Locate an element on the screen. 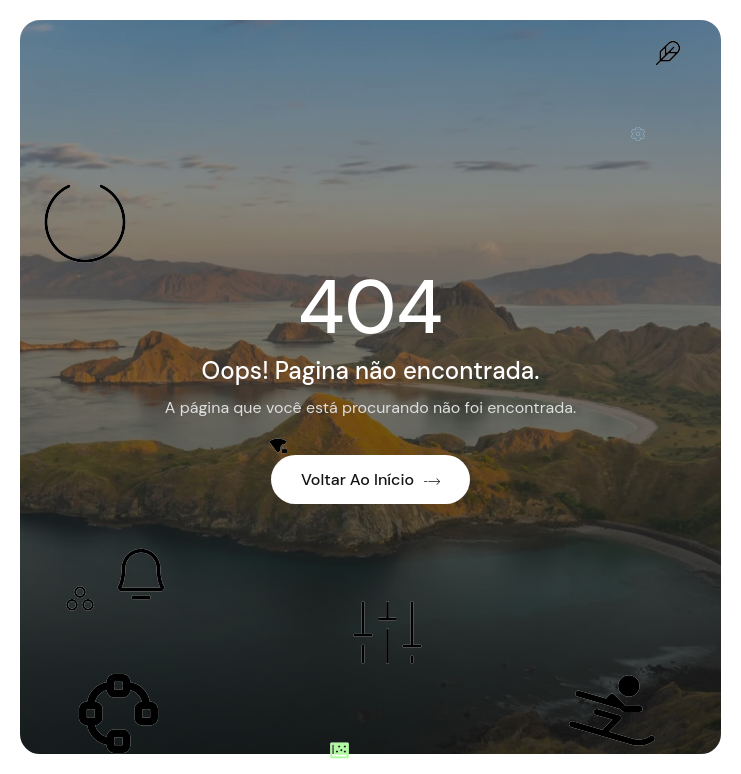 The width and height of the screenshot is (741, 774). edit bezier curve anchor points is located at coordinates (118, 713).